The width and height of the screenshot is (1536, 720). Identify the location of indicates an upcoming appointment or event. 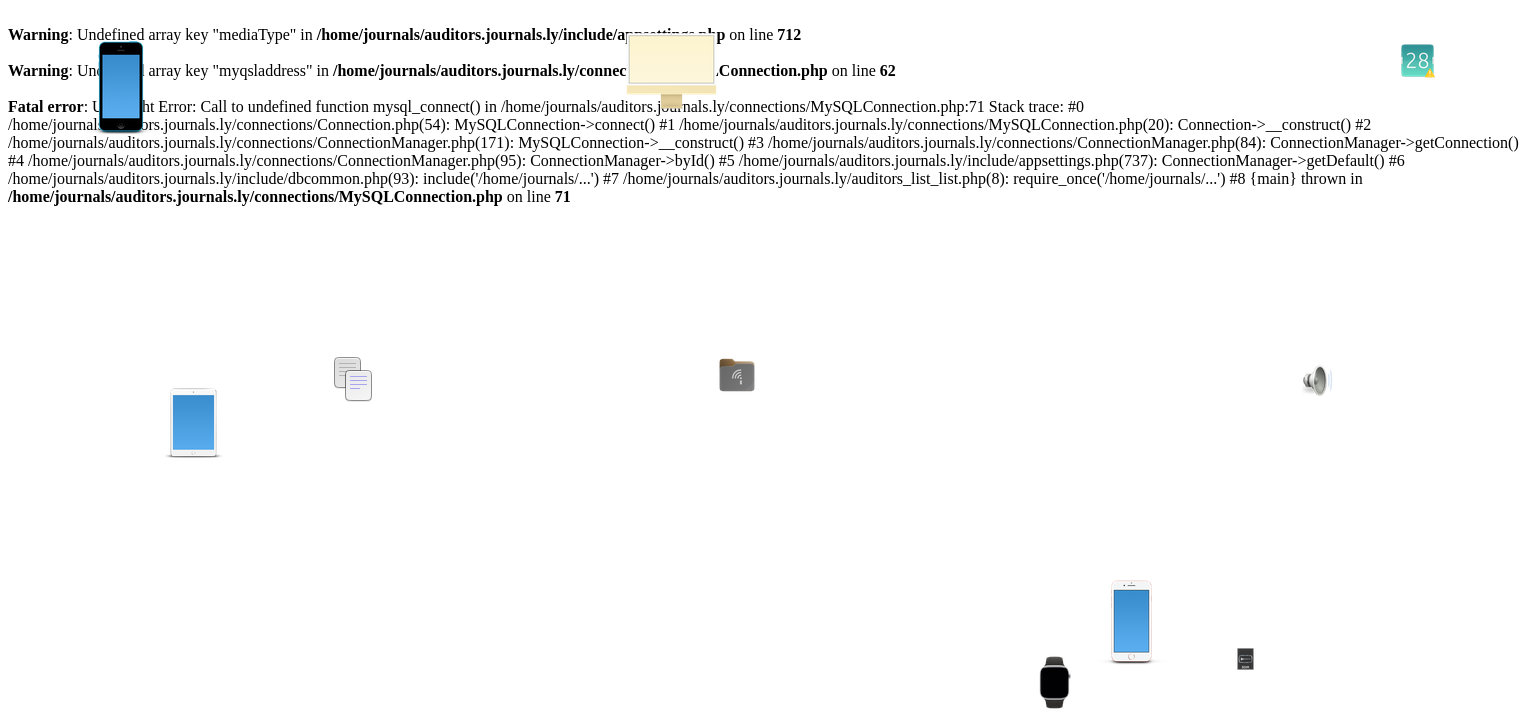
(1417, 60).